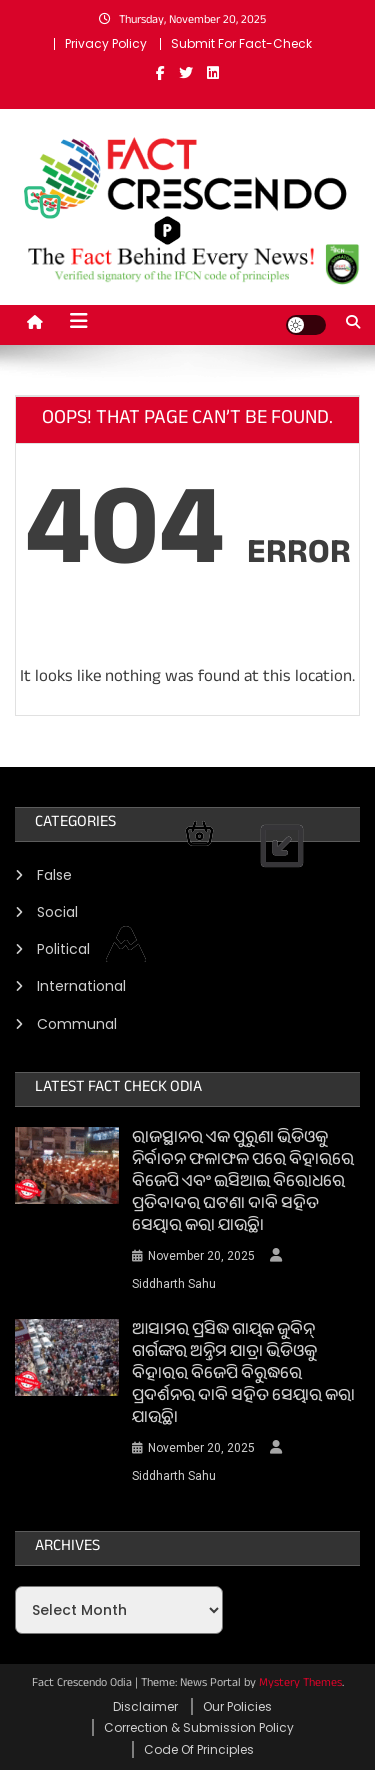 This screenshot has height=1770, width=375. What do you see at coordinates (126, 944) in the screenshot?
I see `view outdoor or nature-related content` at bounding box center [126, 944].